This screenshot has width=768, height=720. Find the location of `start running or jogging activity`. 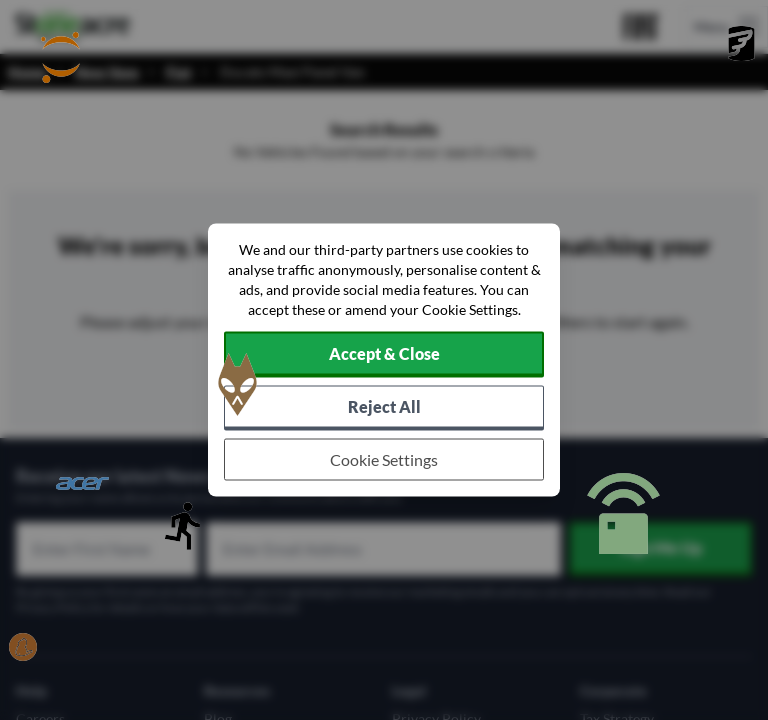

start running or jogging activity is located at coordinates (184, 525).